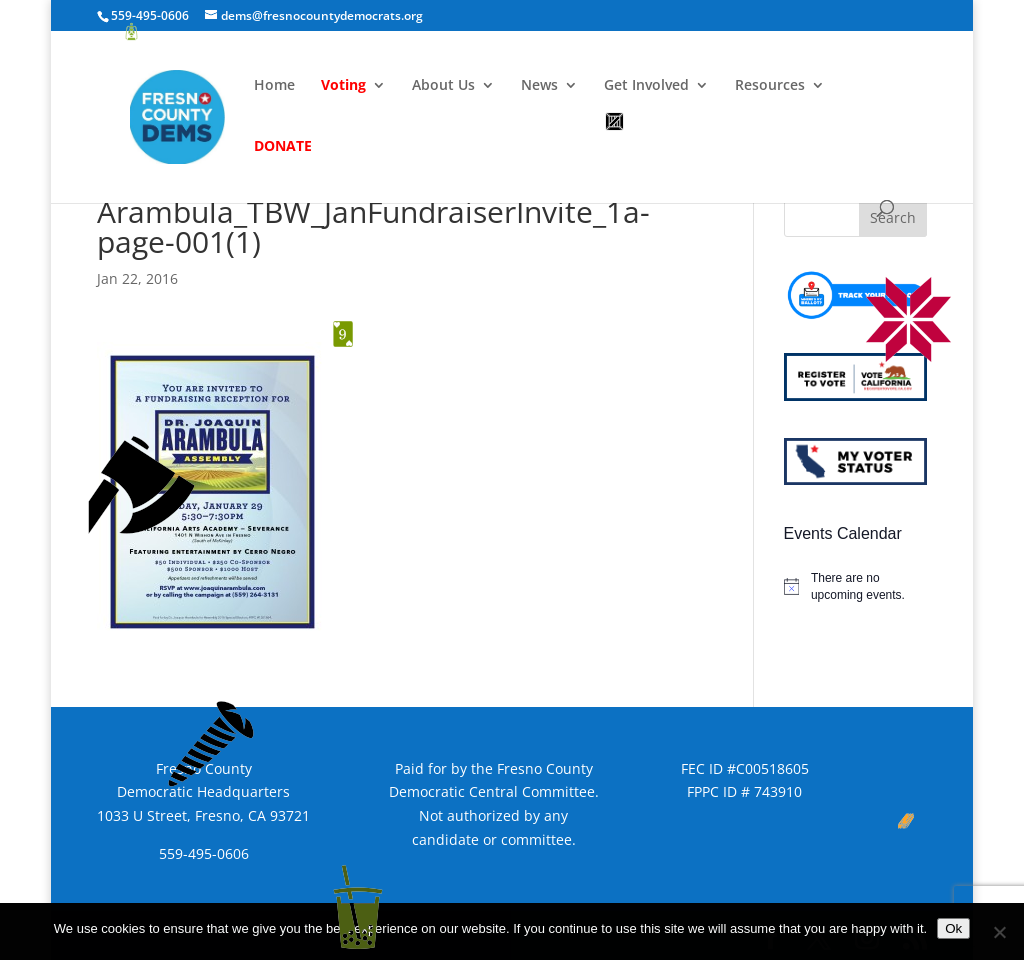 The image size is (1024, 960). Describe the element at coordinates (131, 31) in the screenshot. I see `toggle light or dark mode` at that location.